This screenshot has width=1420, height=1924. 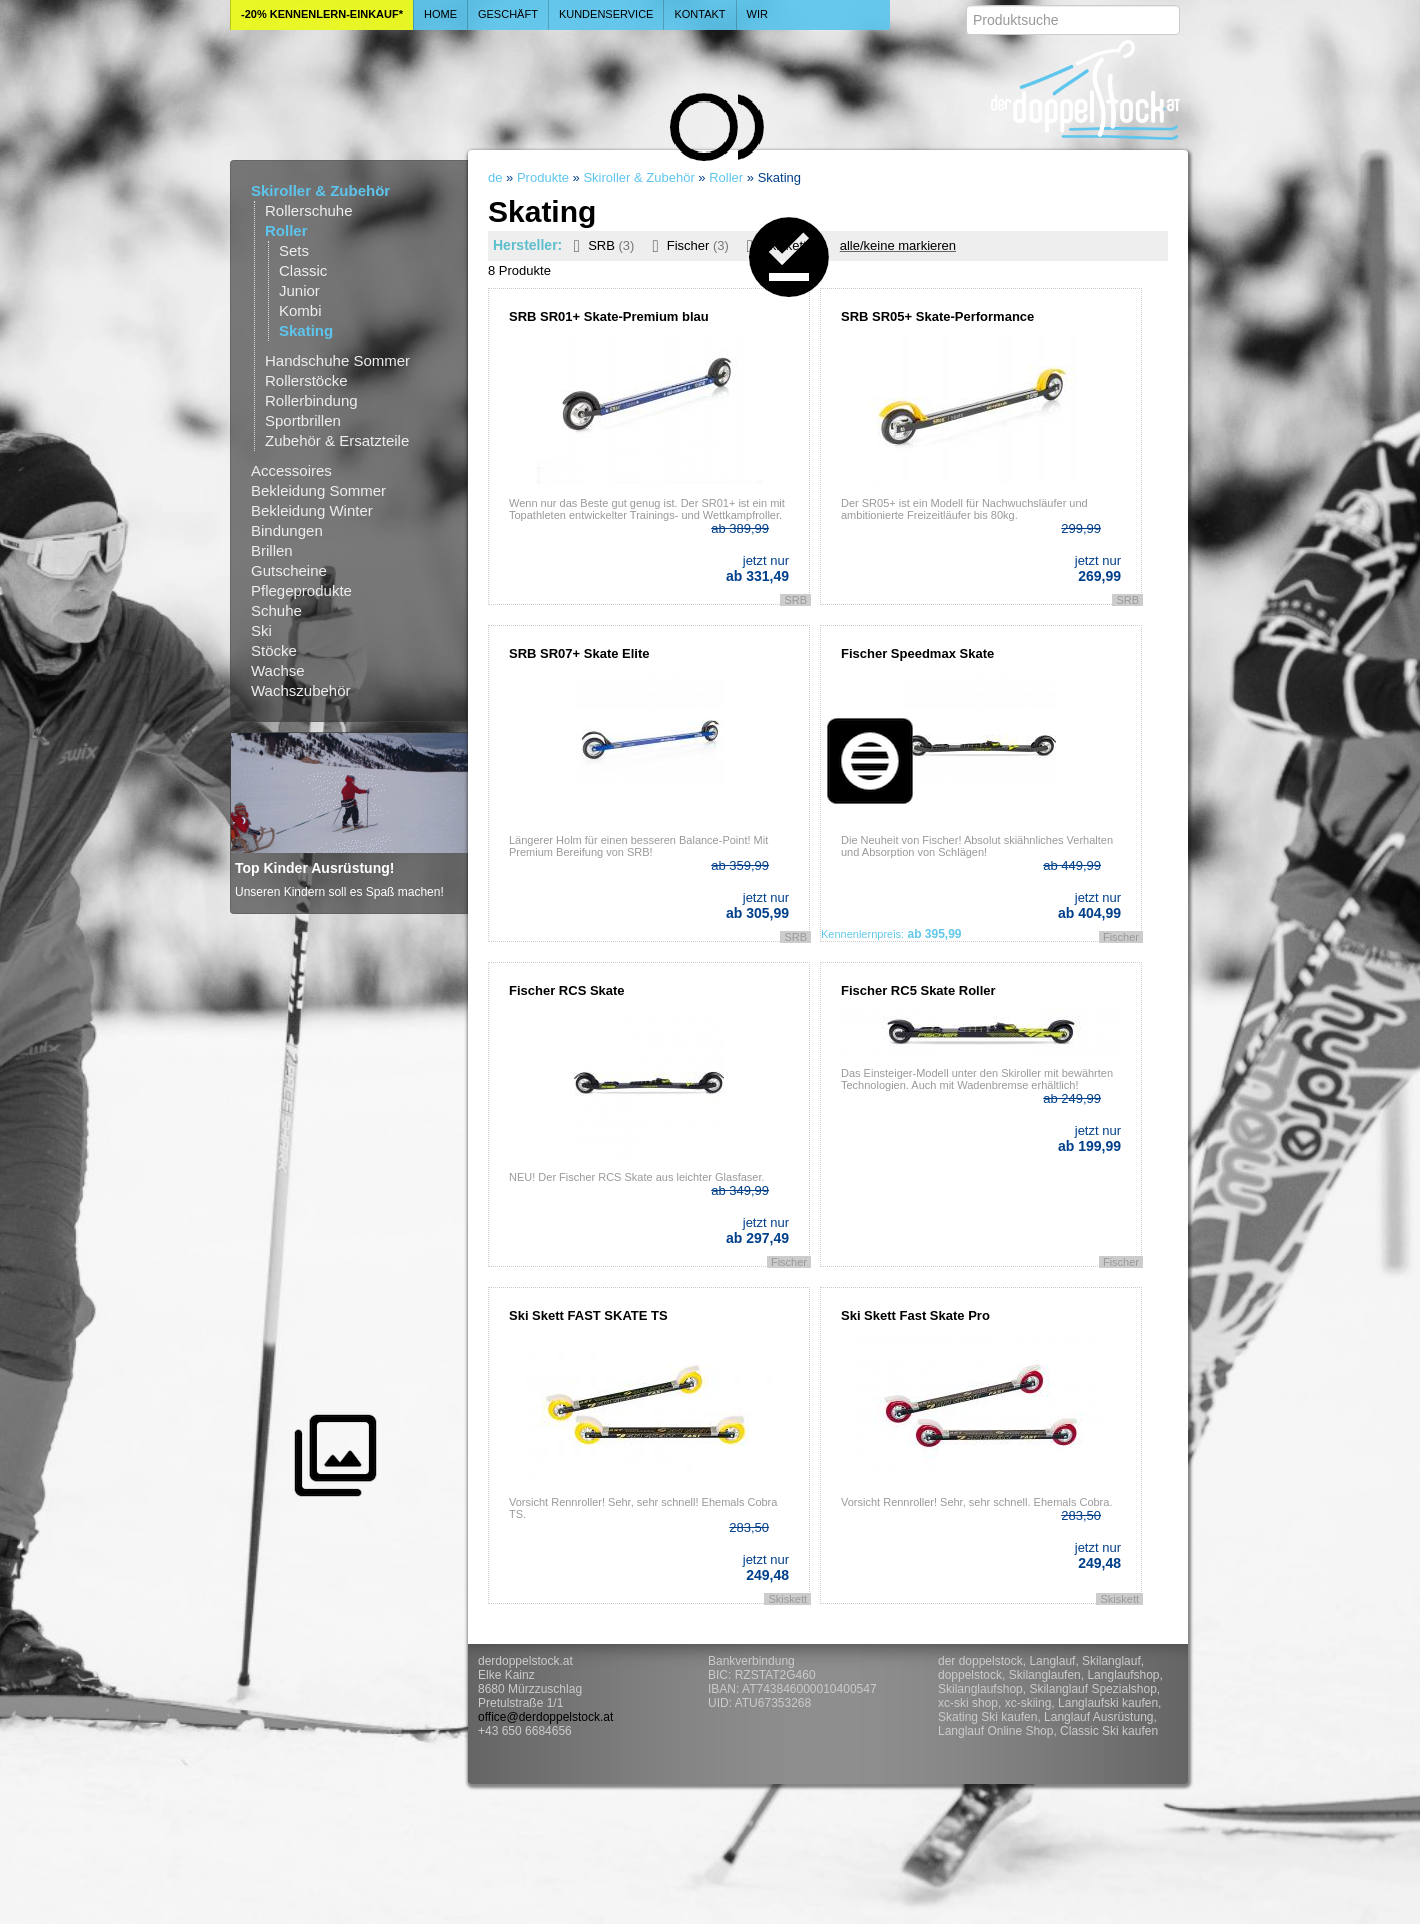 I want to click on access climate control settings, so click(x=870, y=761).